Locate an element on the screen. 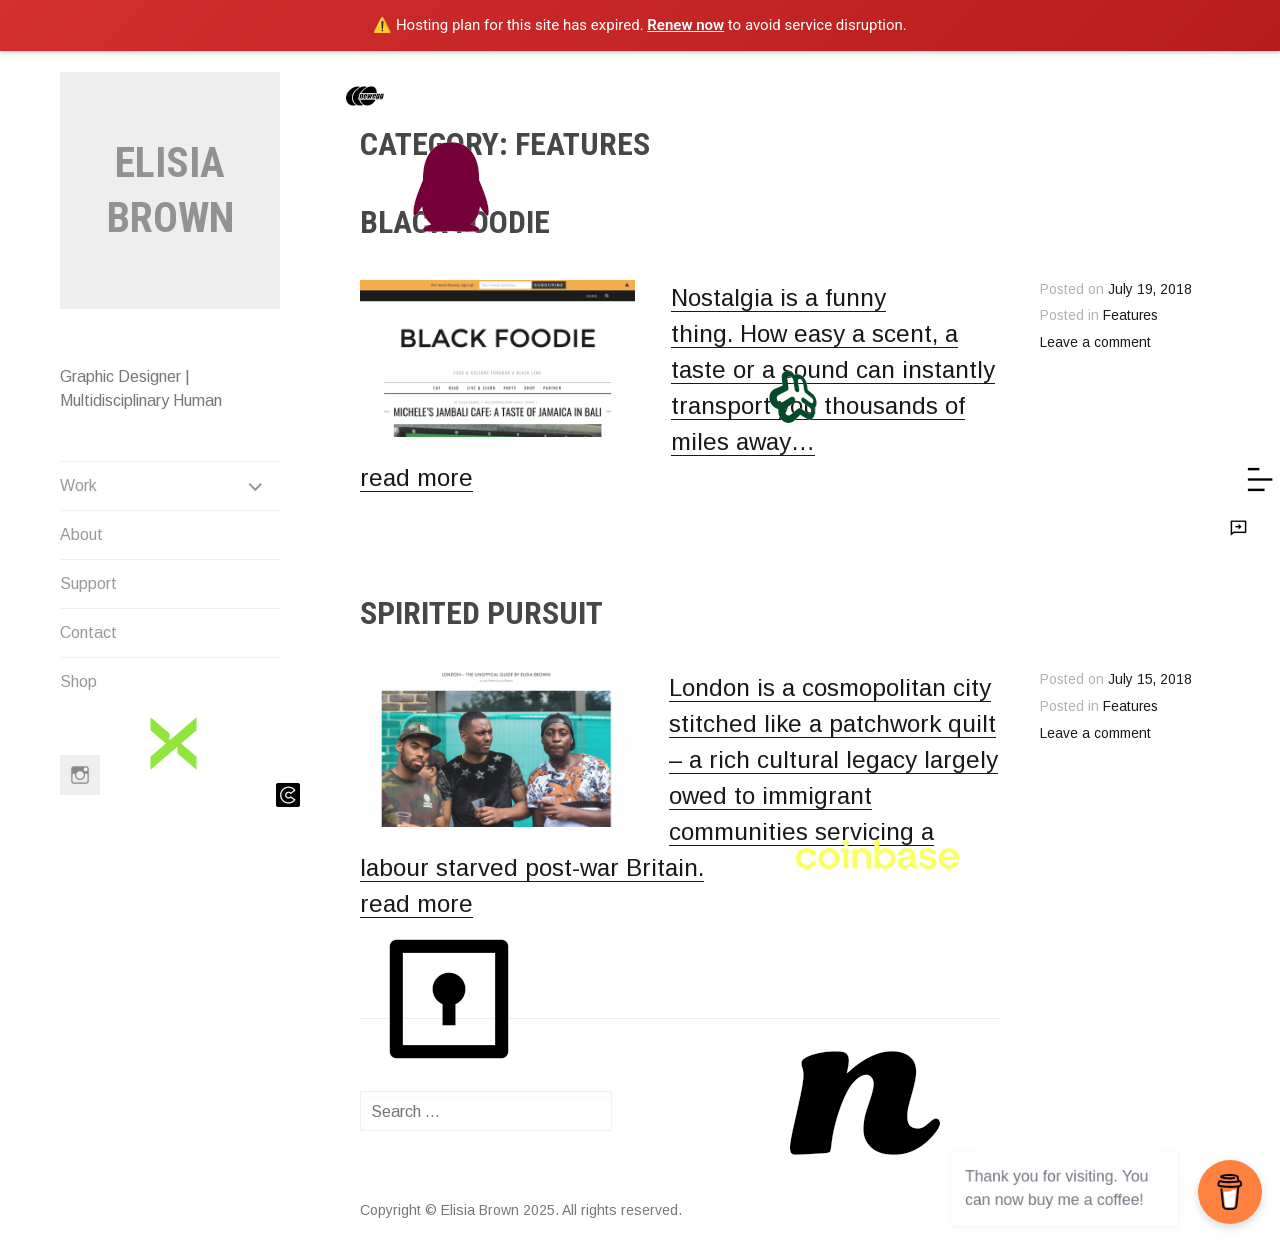 This screenshot has width=1280, height=1242. cheerio library logo is located at coordinates (288, 795).